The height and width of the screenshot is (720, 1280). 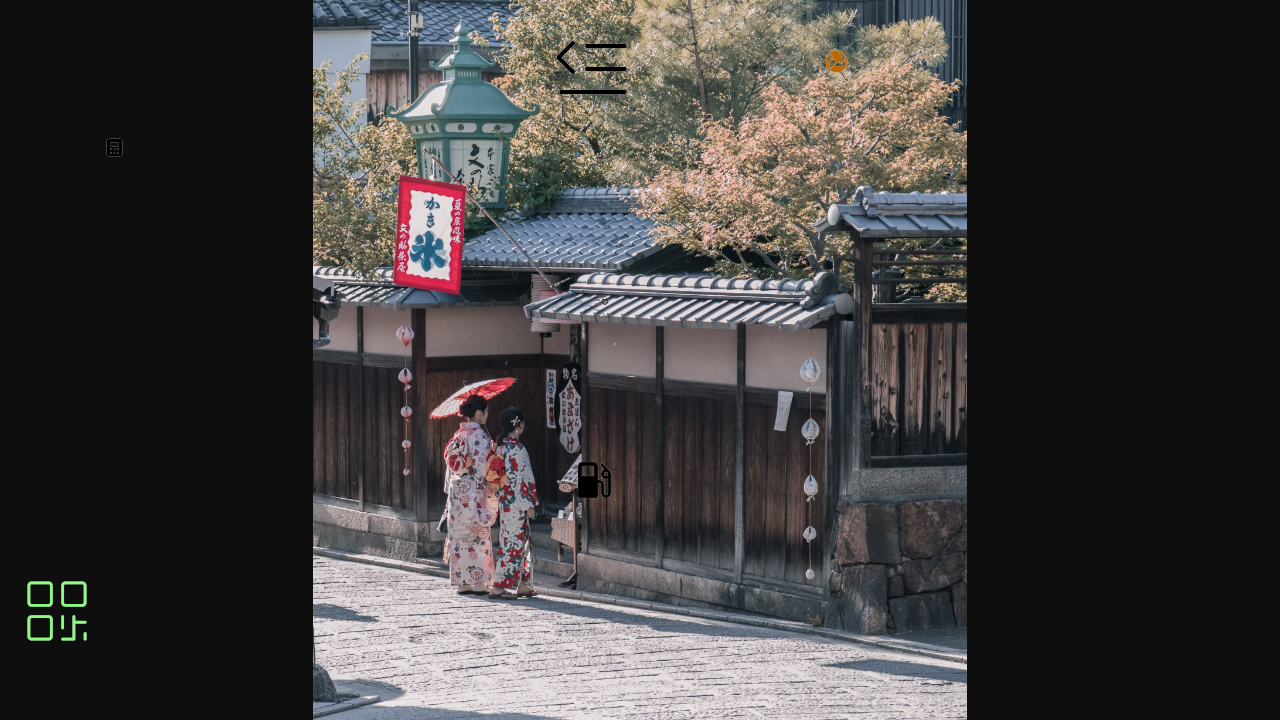 I want to click on scan or generate a qr code, so click(x=57, y=611).